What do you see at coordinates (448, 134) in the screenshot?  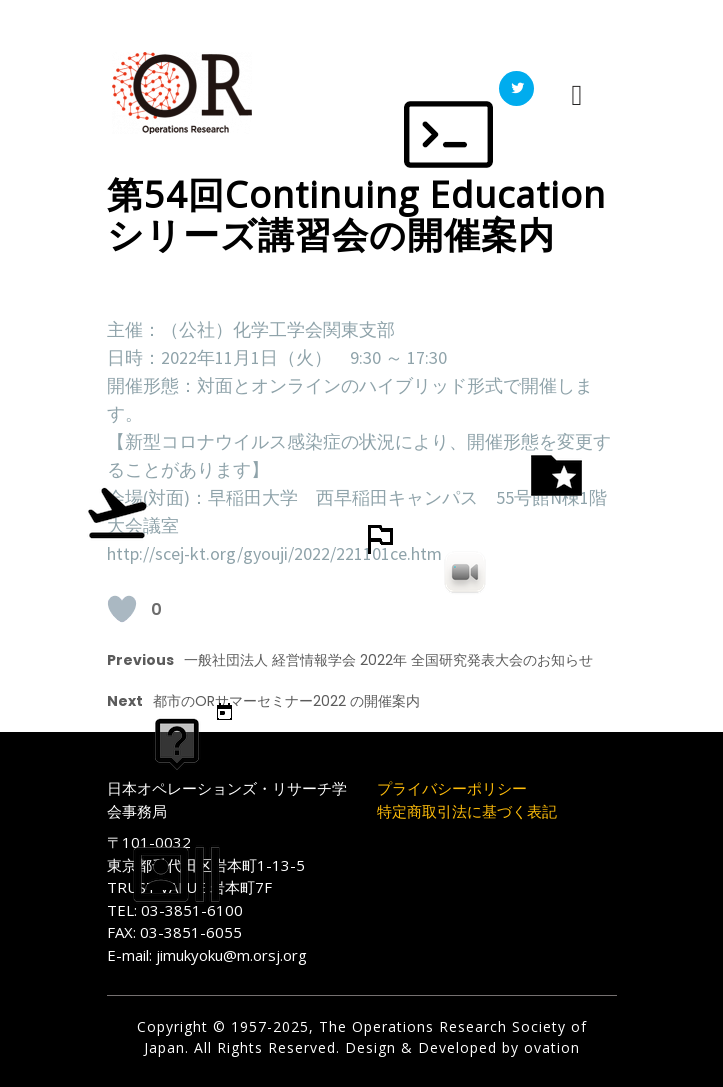 I see `open command line terminal` at bounding box center [448, 134].